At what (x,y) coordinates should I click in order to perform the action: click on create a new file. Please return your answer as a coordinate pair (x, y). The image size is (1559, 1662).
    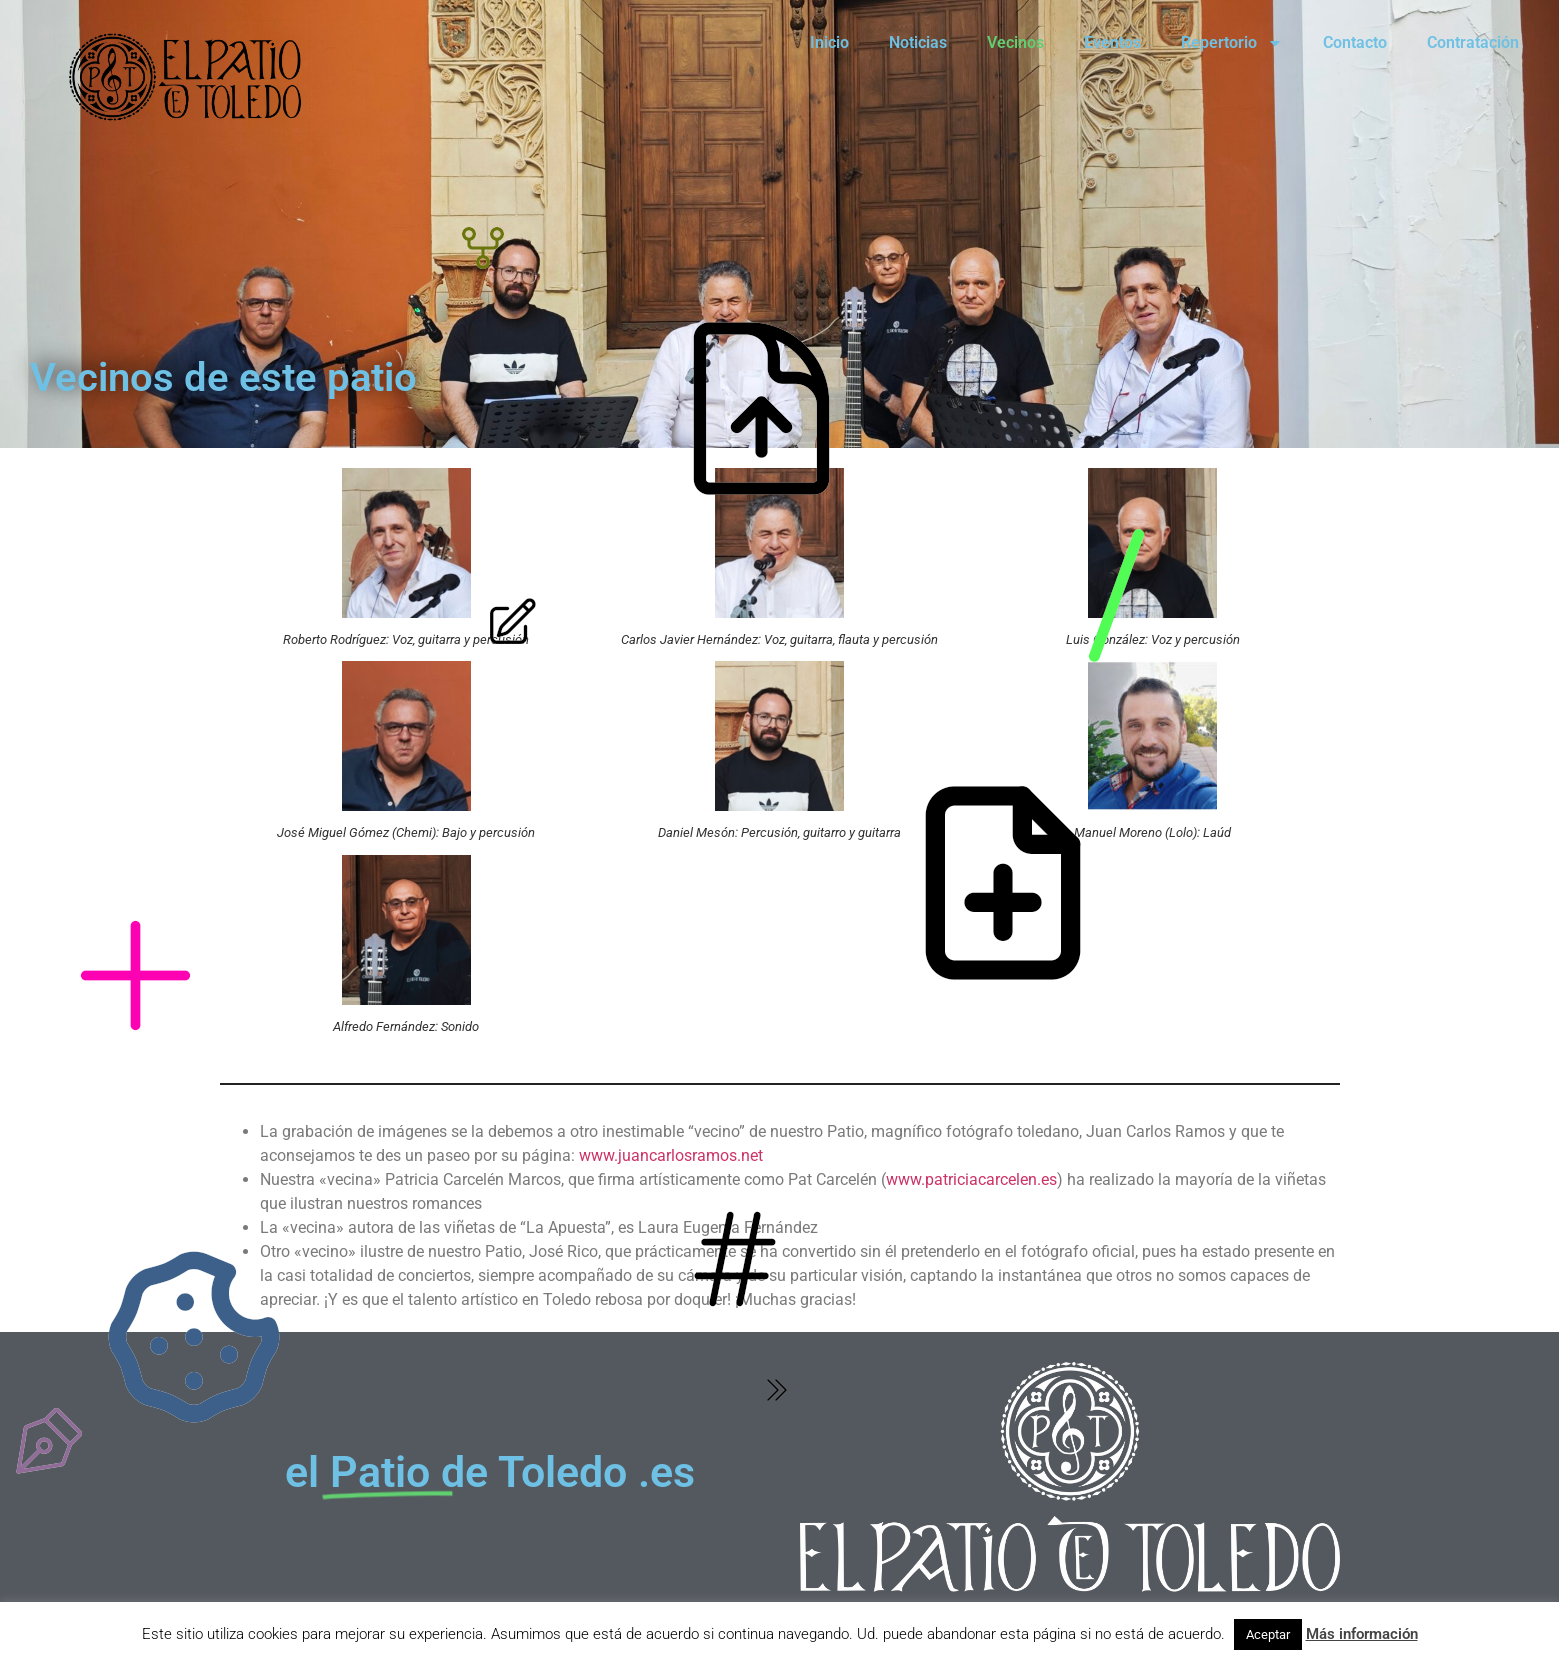
    Looking at the image, I should click on (1003, 883).